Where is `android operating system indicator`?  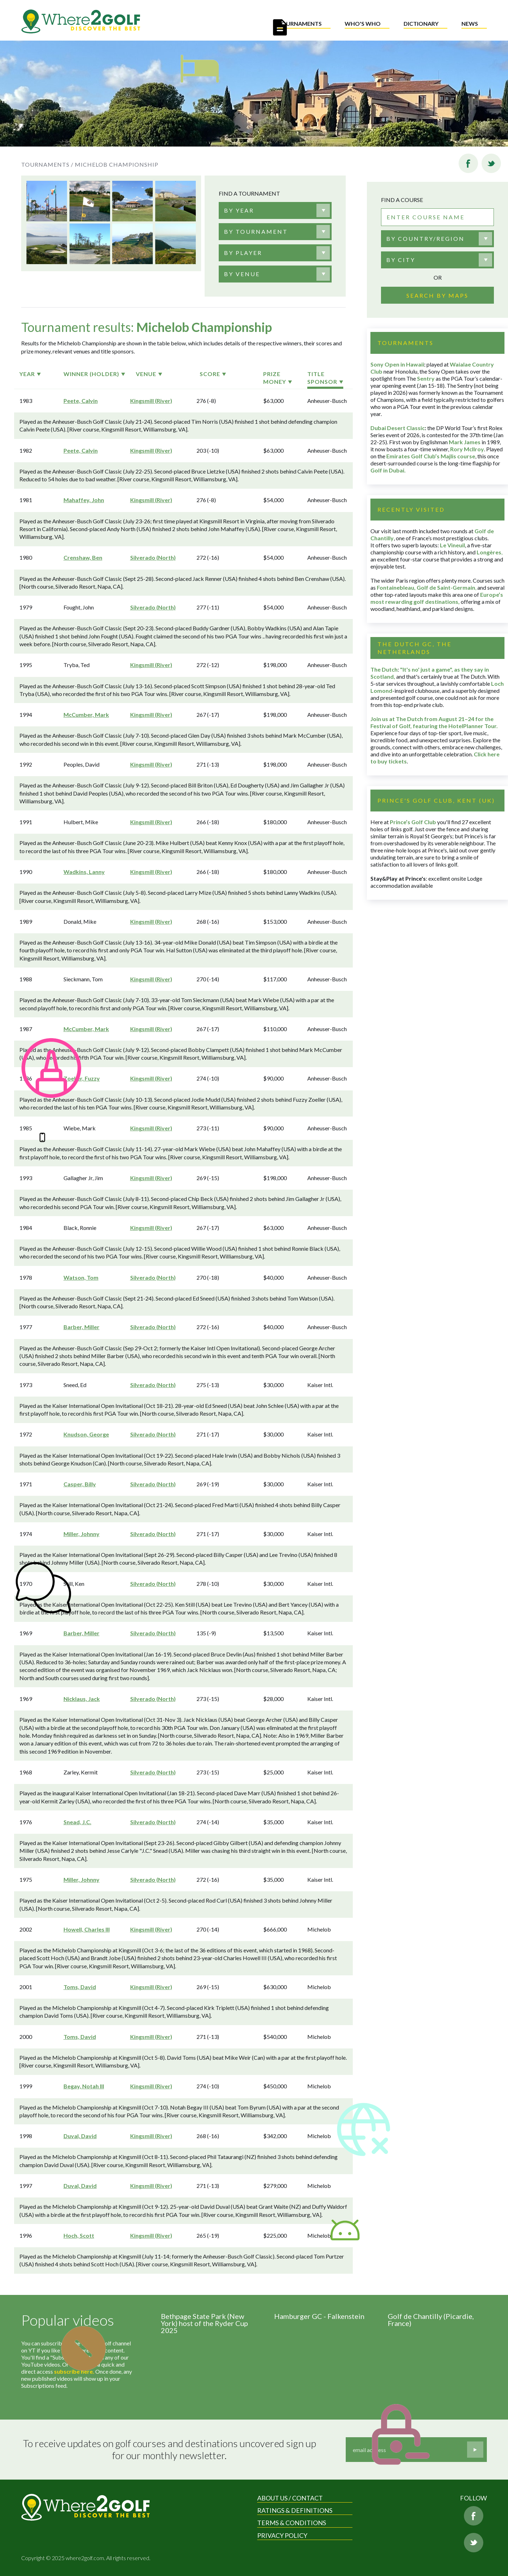
android operating system indicator is located at coordinates (345, 2231).